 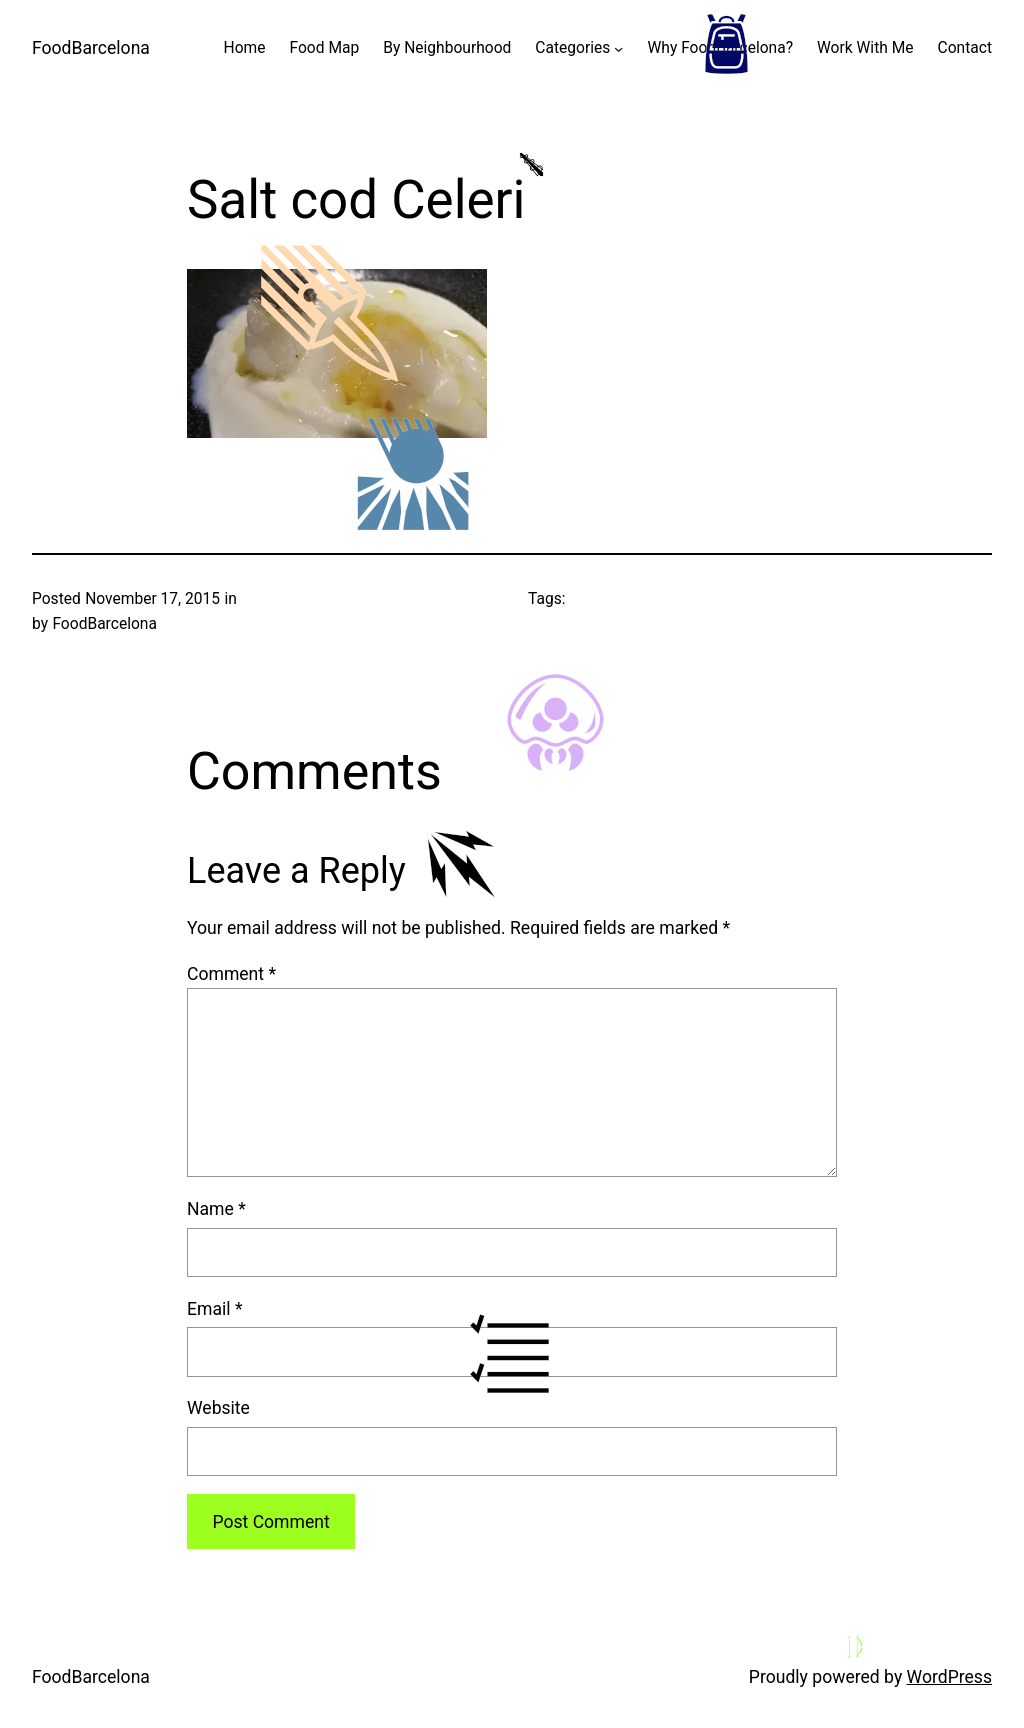 What do you see at coordinates (413, 474) in the screenshot?
I see `indicates a meteor impact event in gameplay` at bounding box center [413, 474].